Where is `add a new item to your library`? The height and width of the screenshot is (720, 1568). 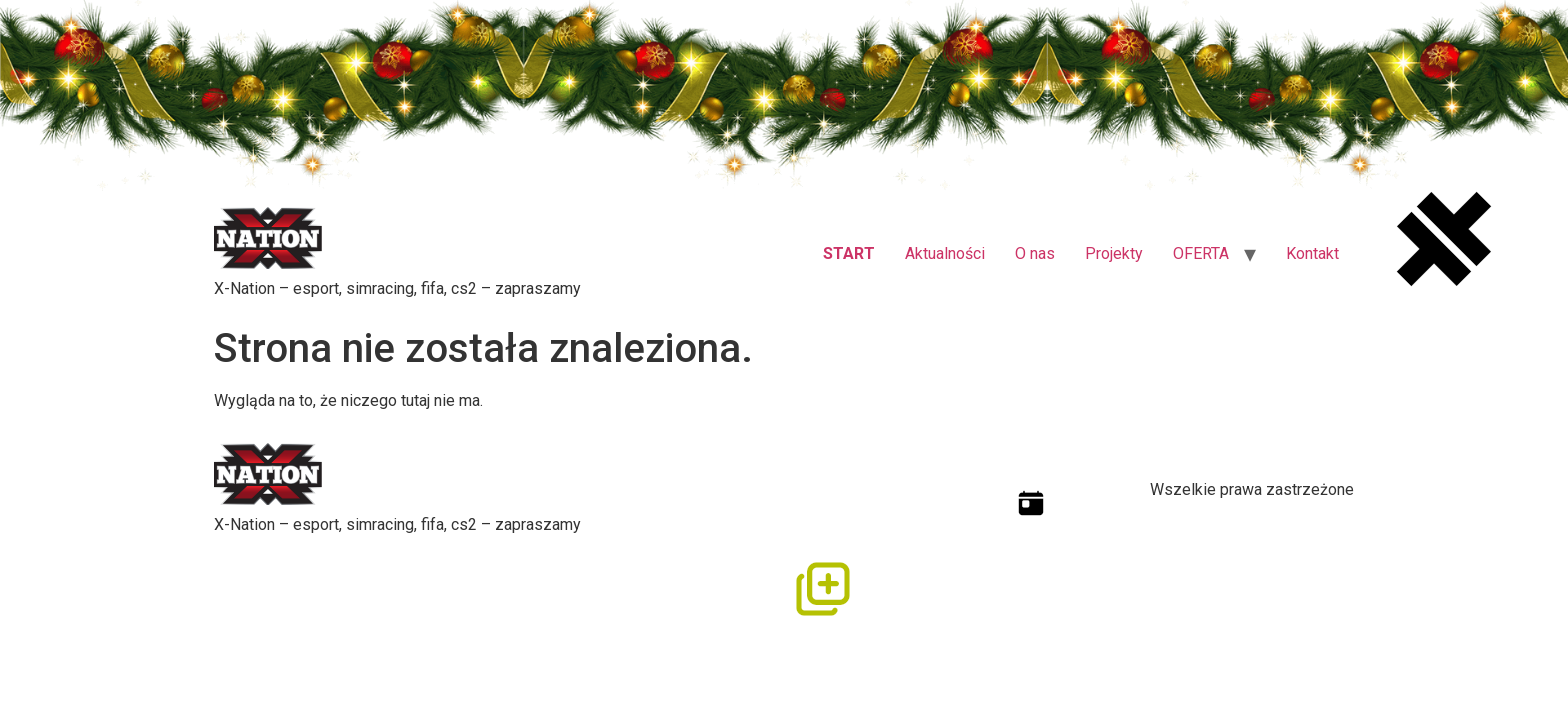 add a new item to your library is located at coordinates (823, 589).